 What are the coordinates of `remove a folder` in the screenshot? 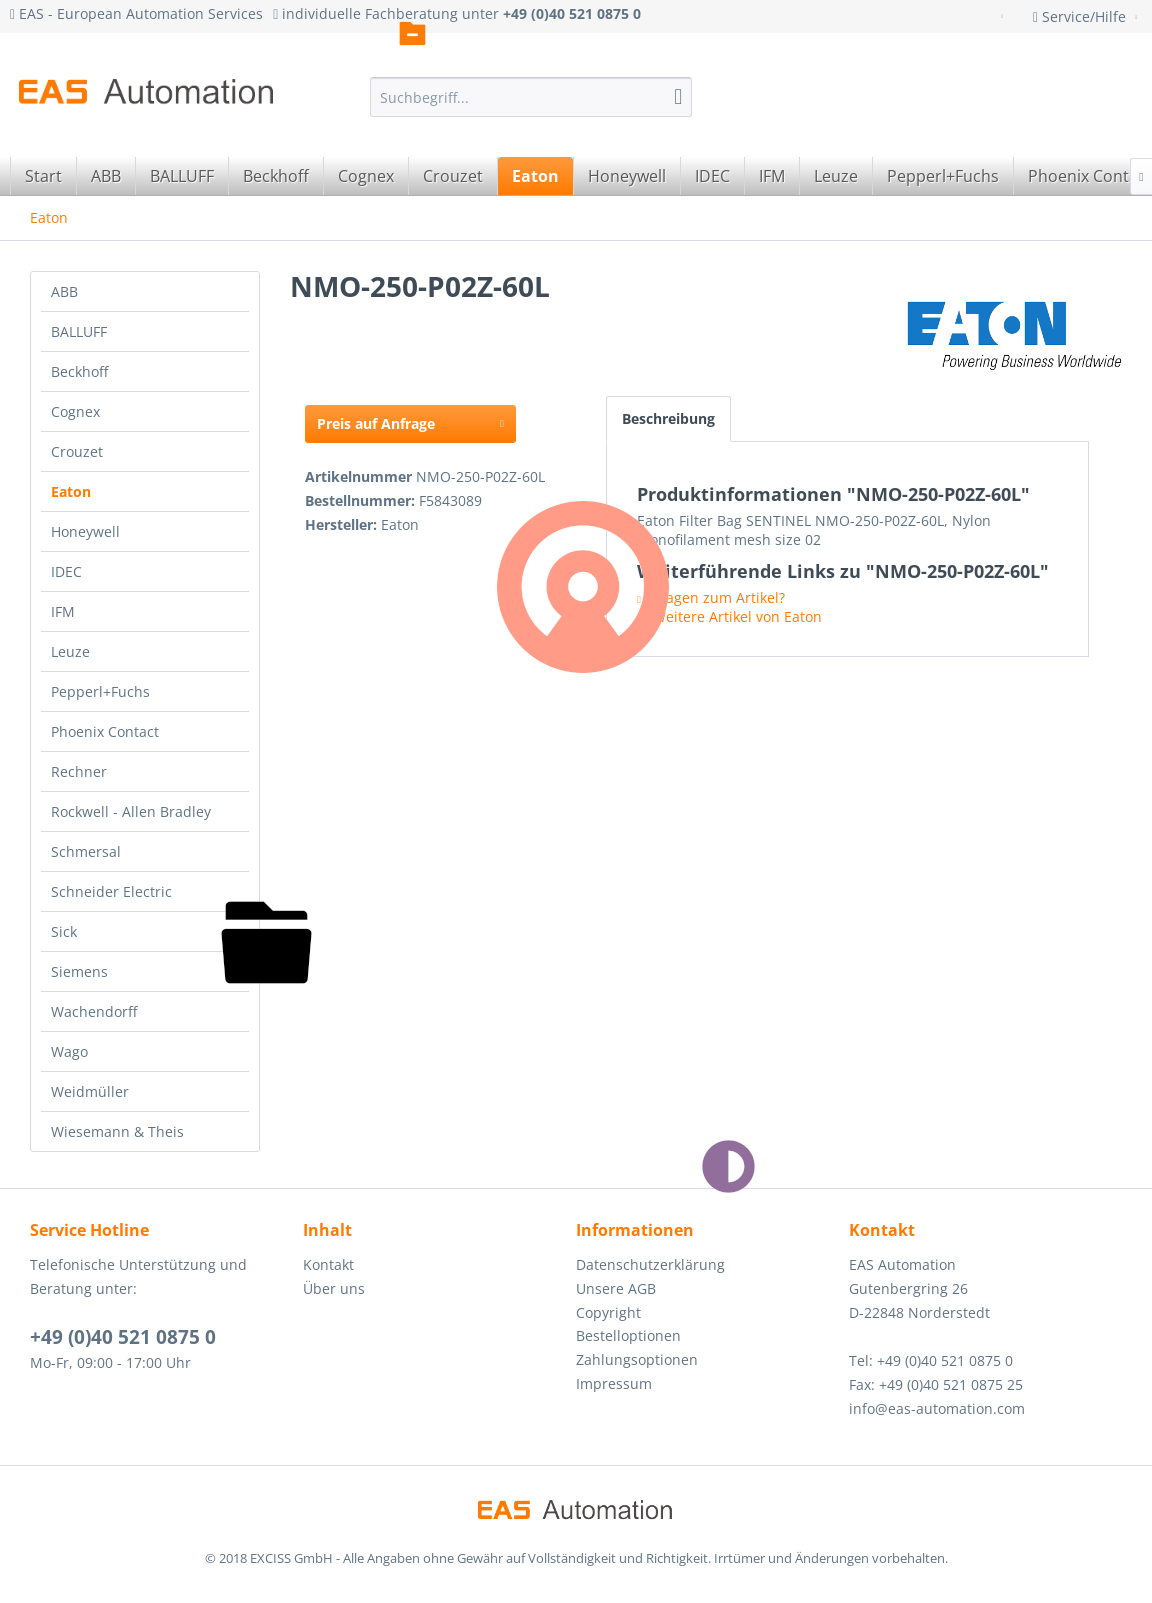 It's located at (412, 33).